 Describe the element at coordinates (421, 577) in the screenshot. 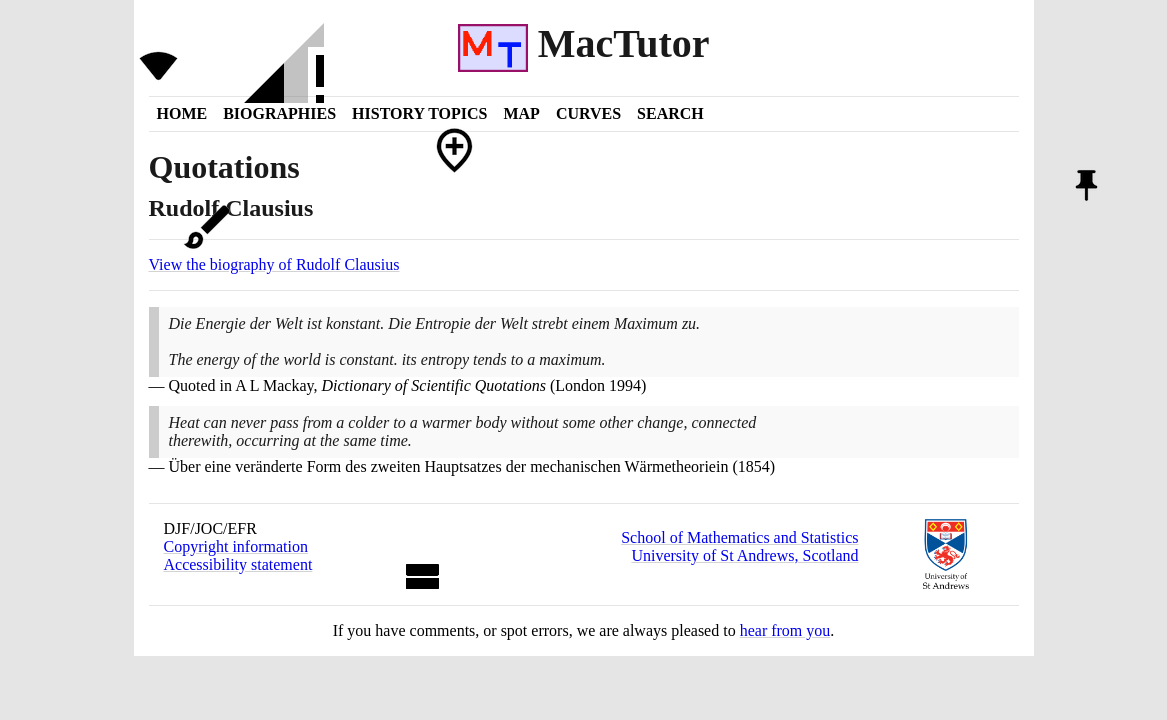

I see `switch to stream or list view` at that location.